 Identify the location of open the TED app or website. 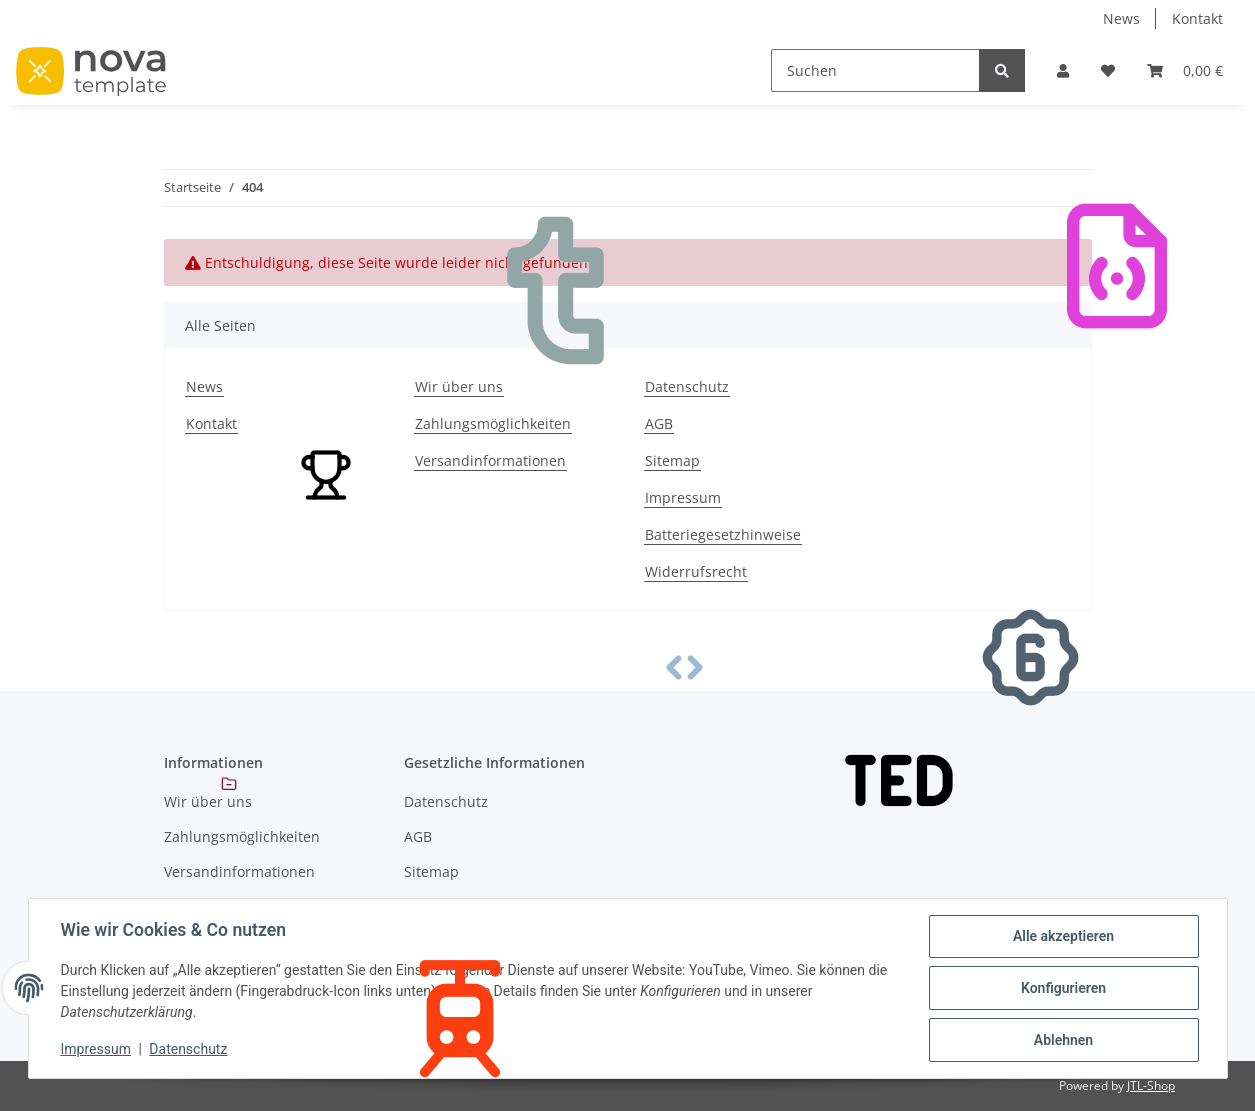
(901, 780).